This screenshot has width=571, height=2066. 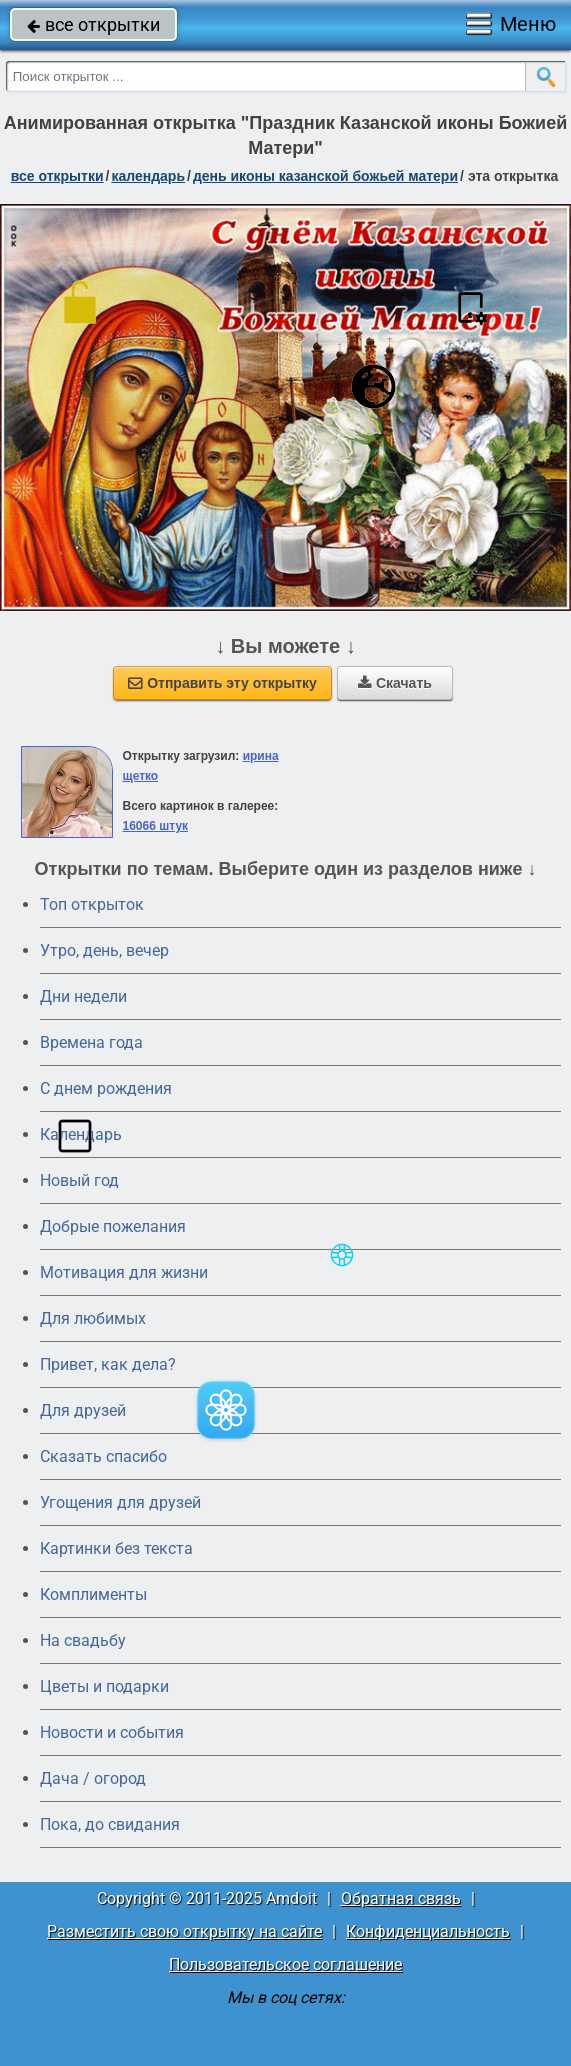 What do you see at coordinates (226, 1410) in the screenshot?
I see `open graphics or design applications` at bounding box center [226, 1410].